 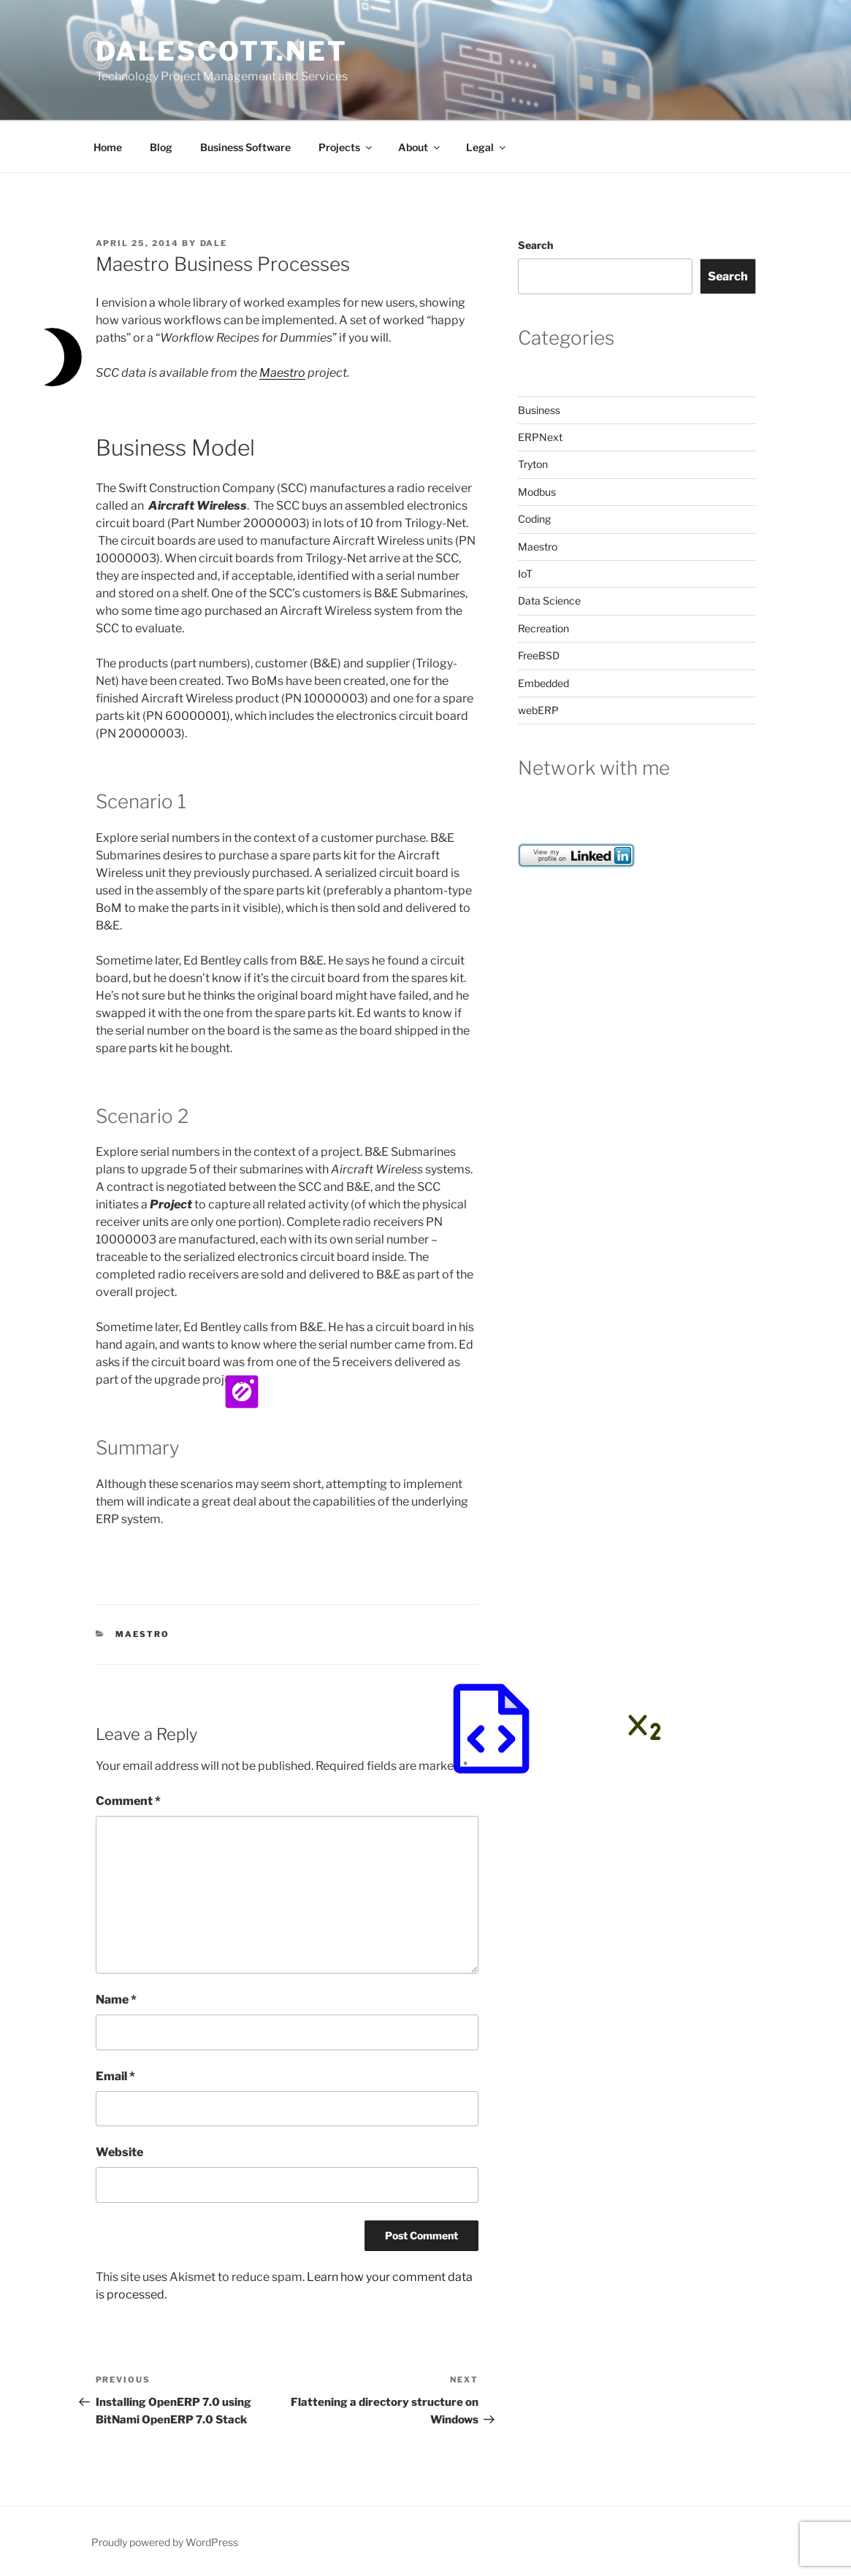 What do you see at coordinates (242, 1392) in the screenshot?
I see `access laundry or washing machine controls` at bounding box center [242, 1392].